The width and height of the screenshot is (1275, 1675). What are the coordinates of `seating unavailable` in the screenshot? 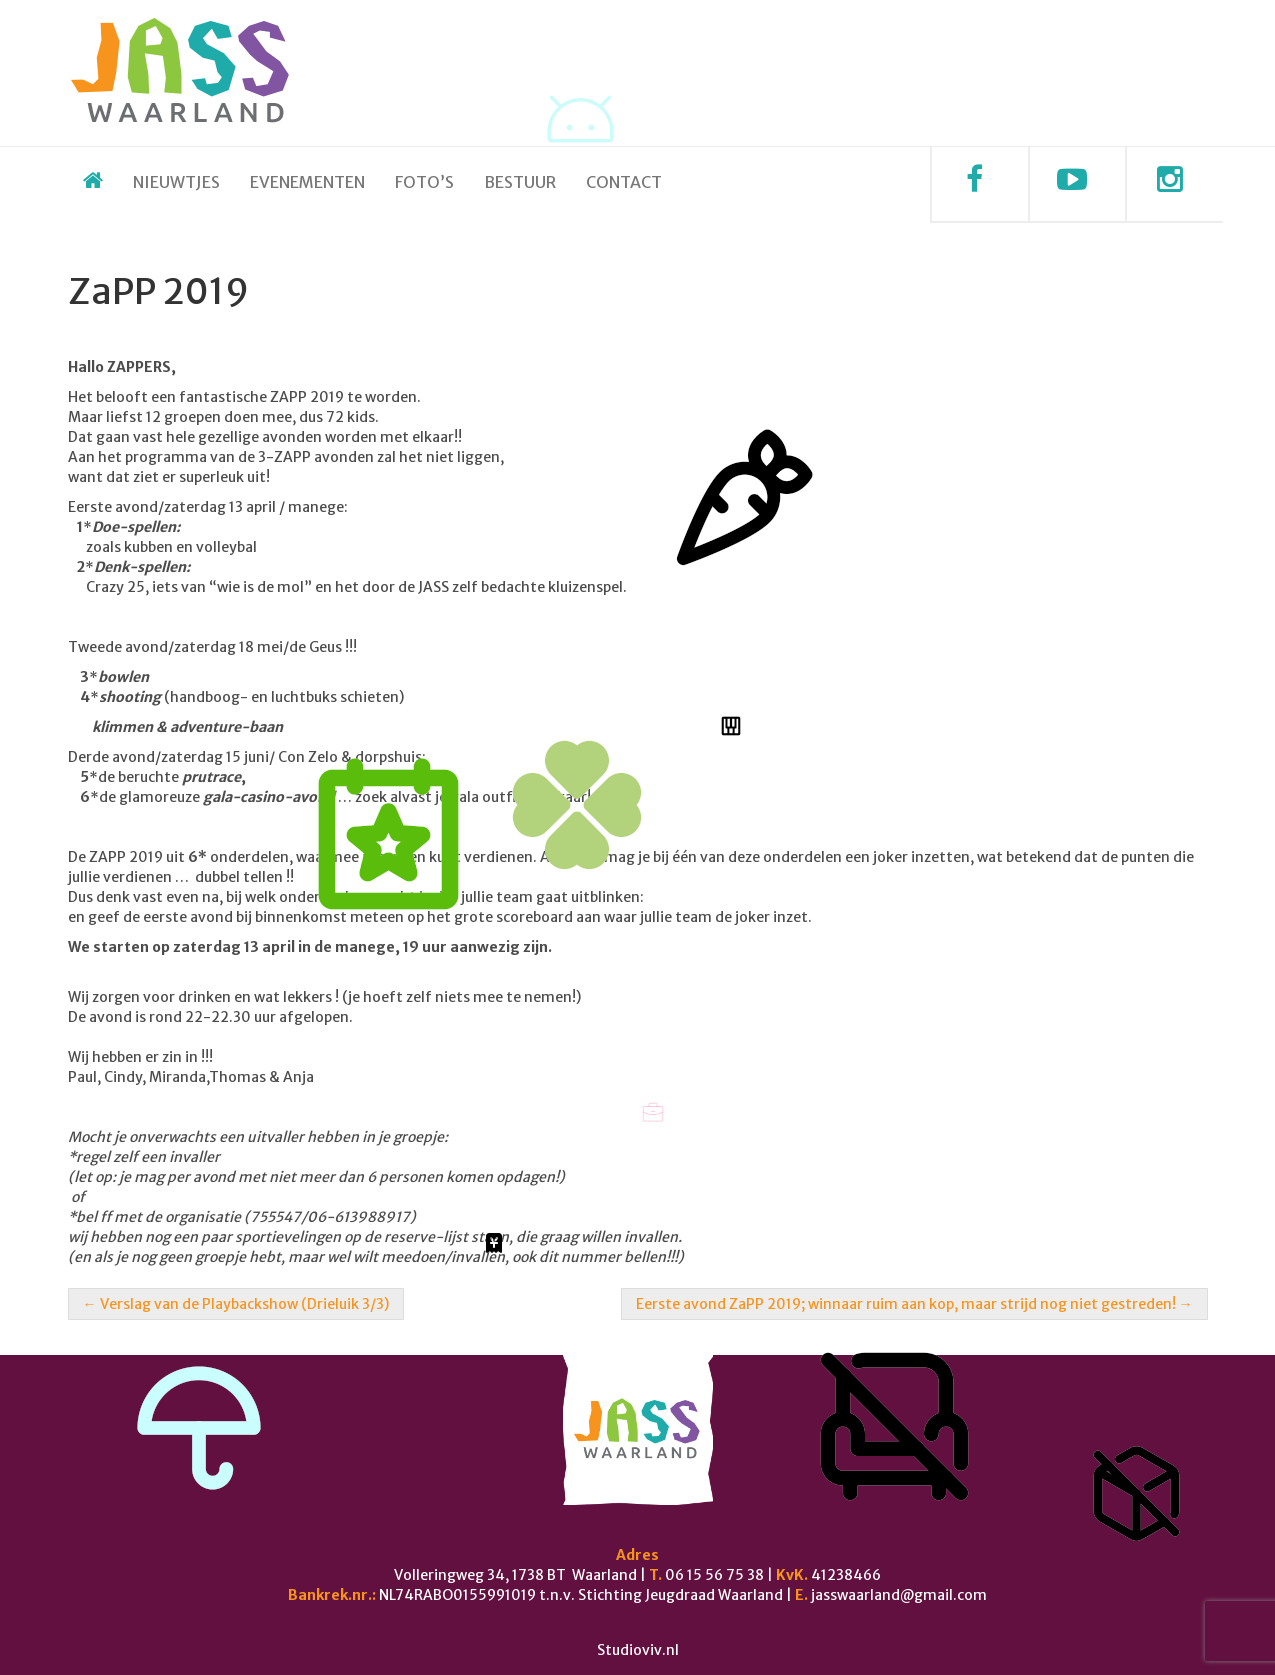 It's located at (894, 1426).